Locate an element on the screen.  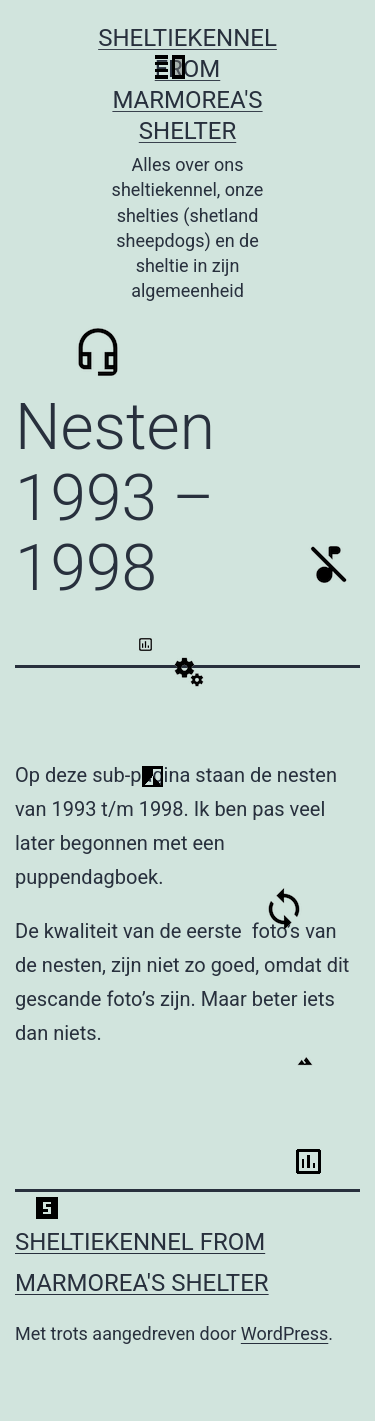
contact customer support is located at coordinates (98, 352).